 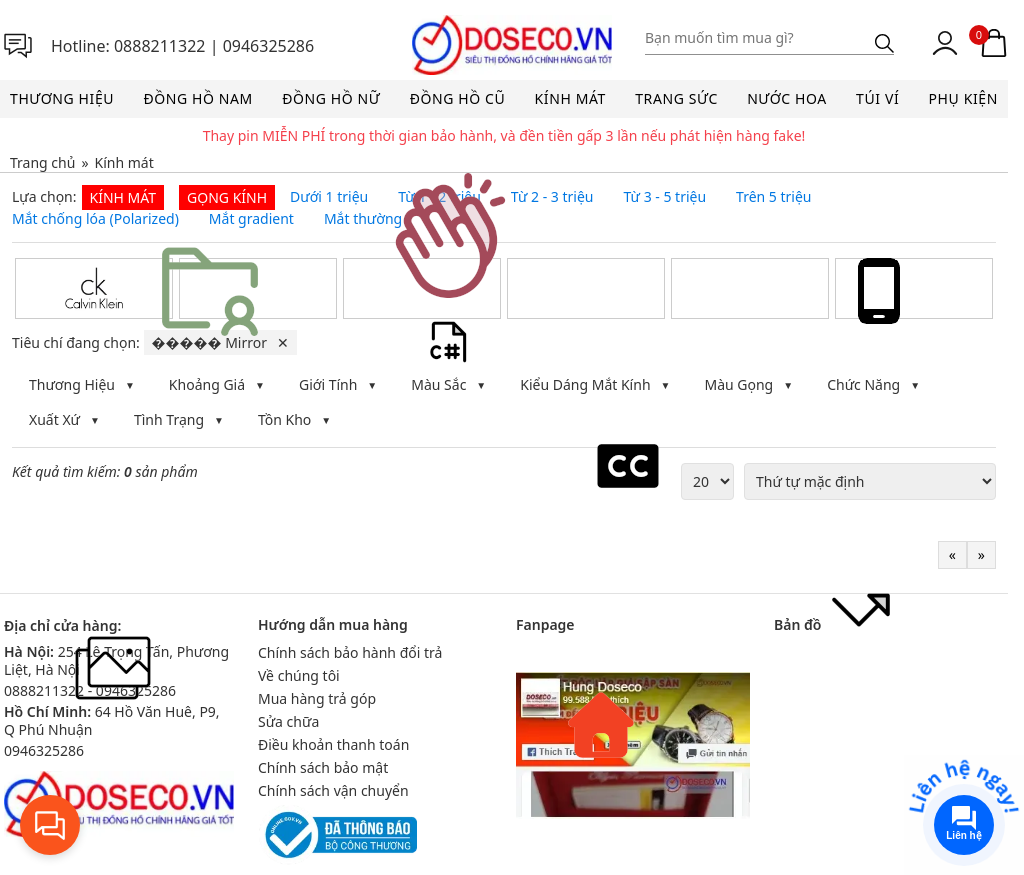 What do you see at coordinates (879, 291) in the screenshot?
I see `access phone or calling features` at bounding box center [879, 291].